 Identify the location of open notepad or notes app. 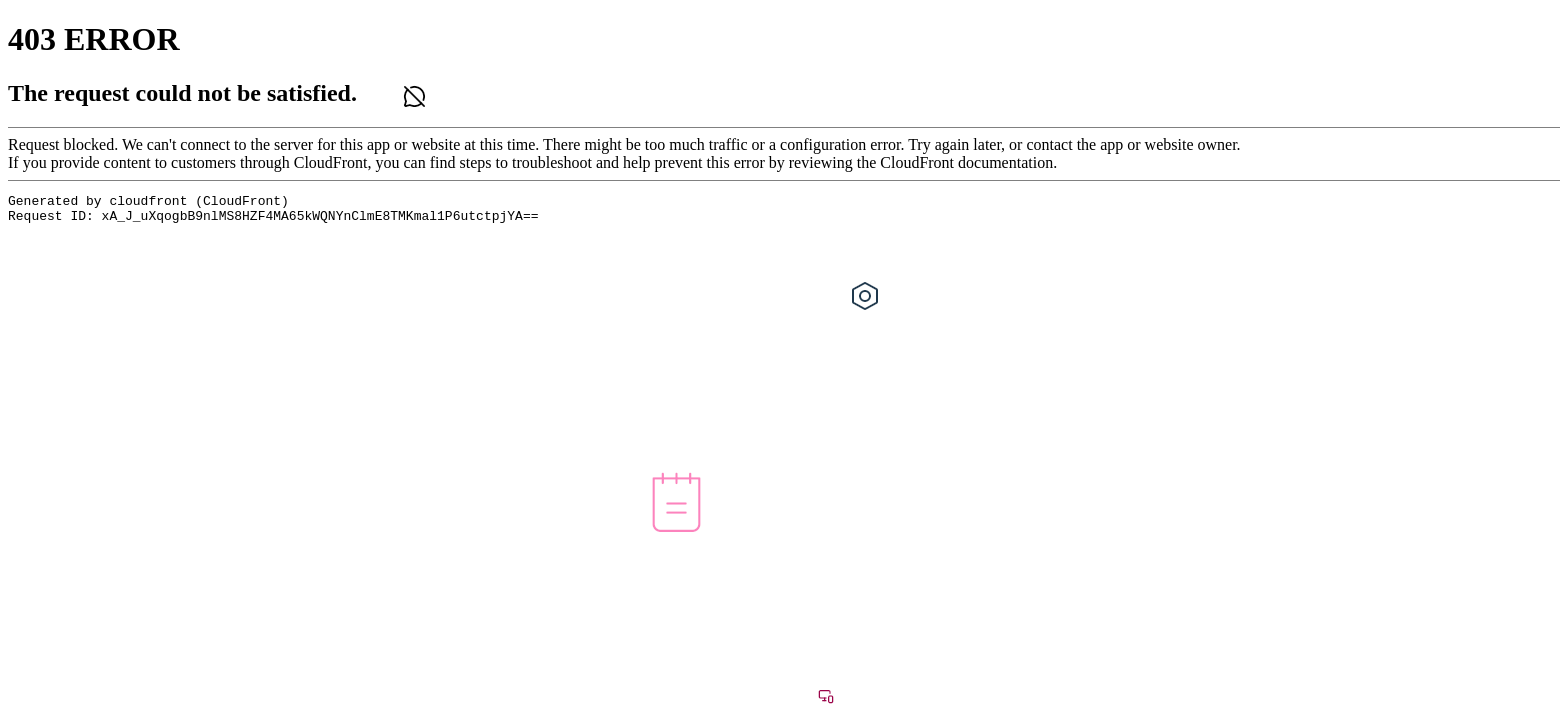
(676, 503).